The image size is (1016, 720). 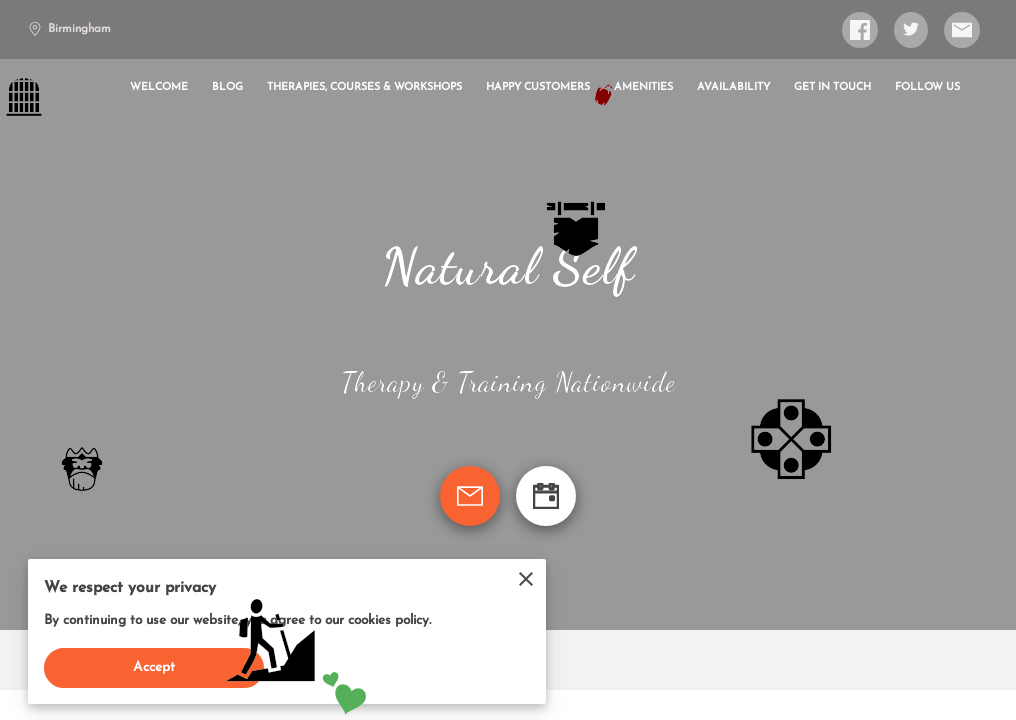 I want to click on access game controller settings, so click(x=791, y=439).